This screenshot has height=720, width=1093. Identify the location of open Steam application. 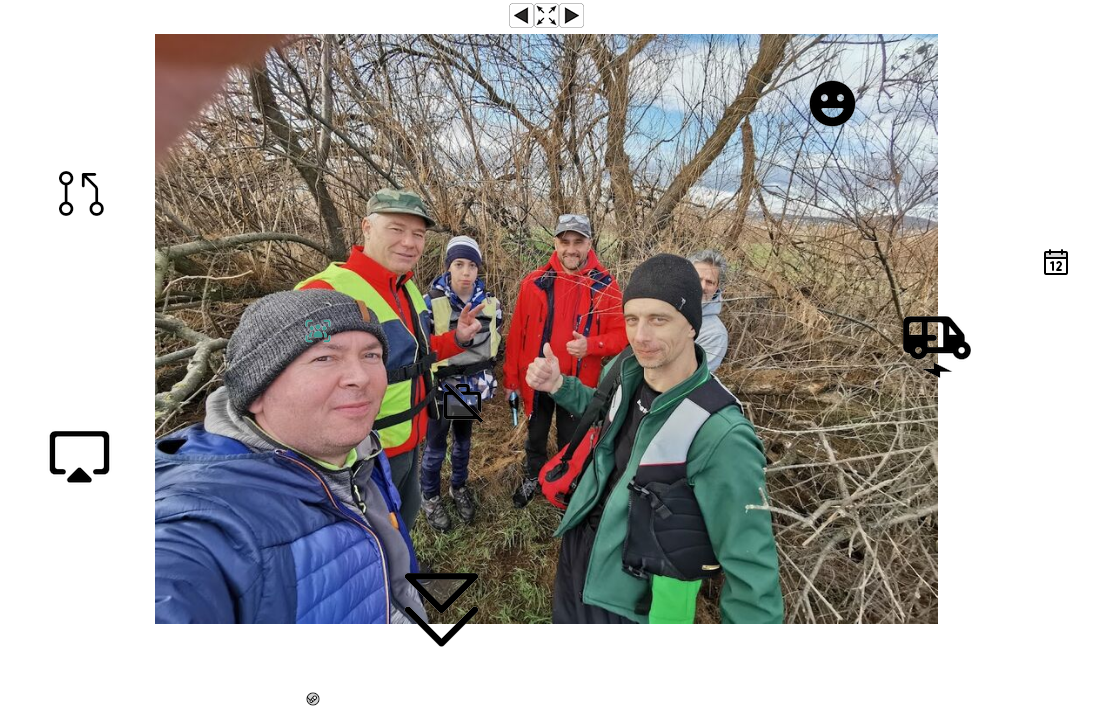
(313, 699).